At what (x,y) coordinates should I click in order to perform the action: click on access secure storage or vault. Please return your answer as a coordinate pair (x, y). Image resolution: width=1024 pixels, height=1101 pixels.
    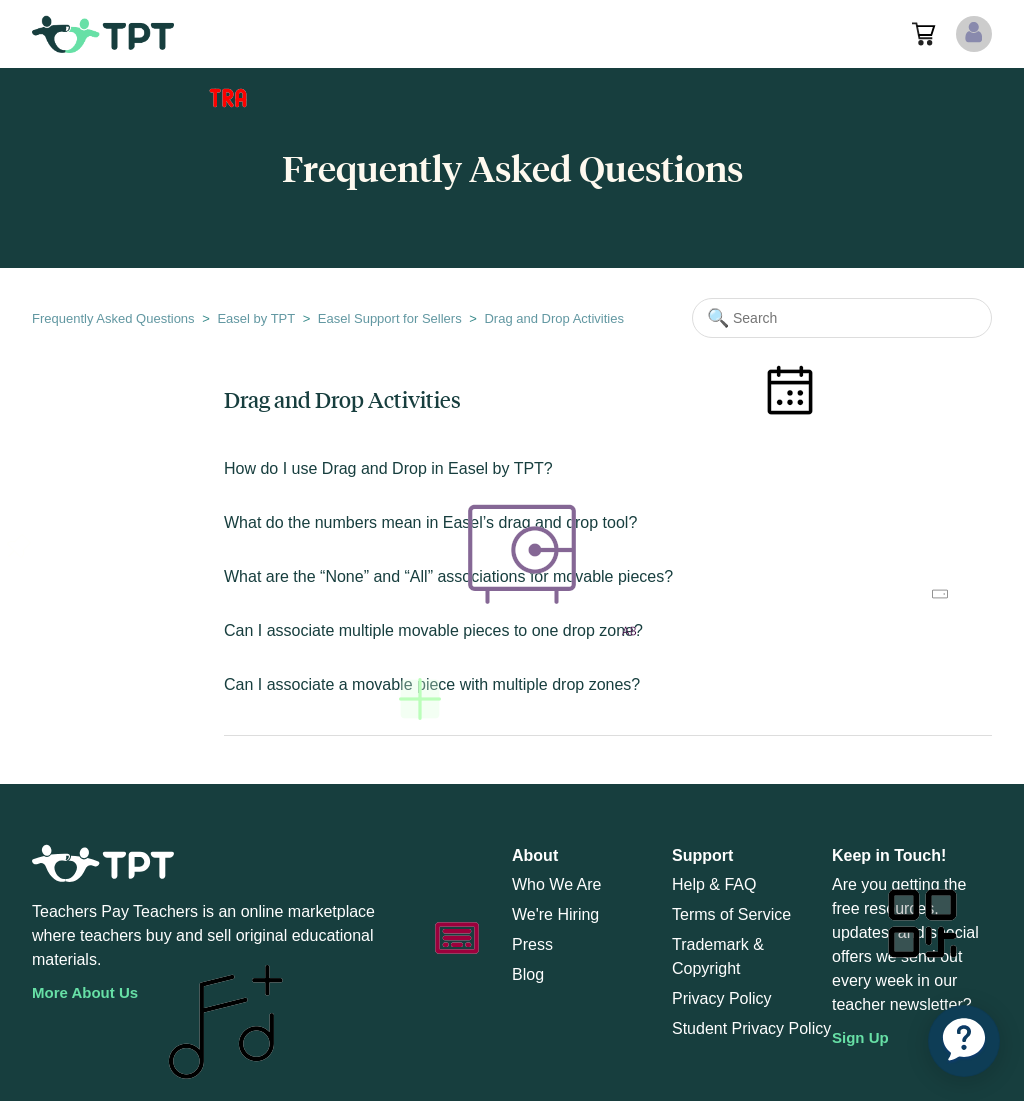
    Looking at the image, I should click on (522, 550).